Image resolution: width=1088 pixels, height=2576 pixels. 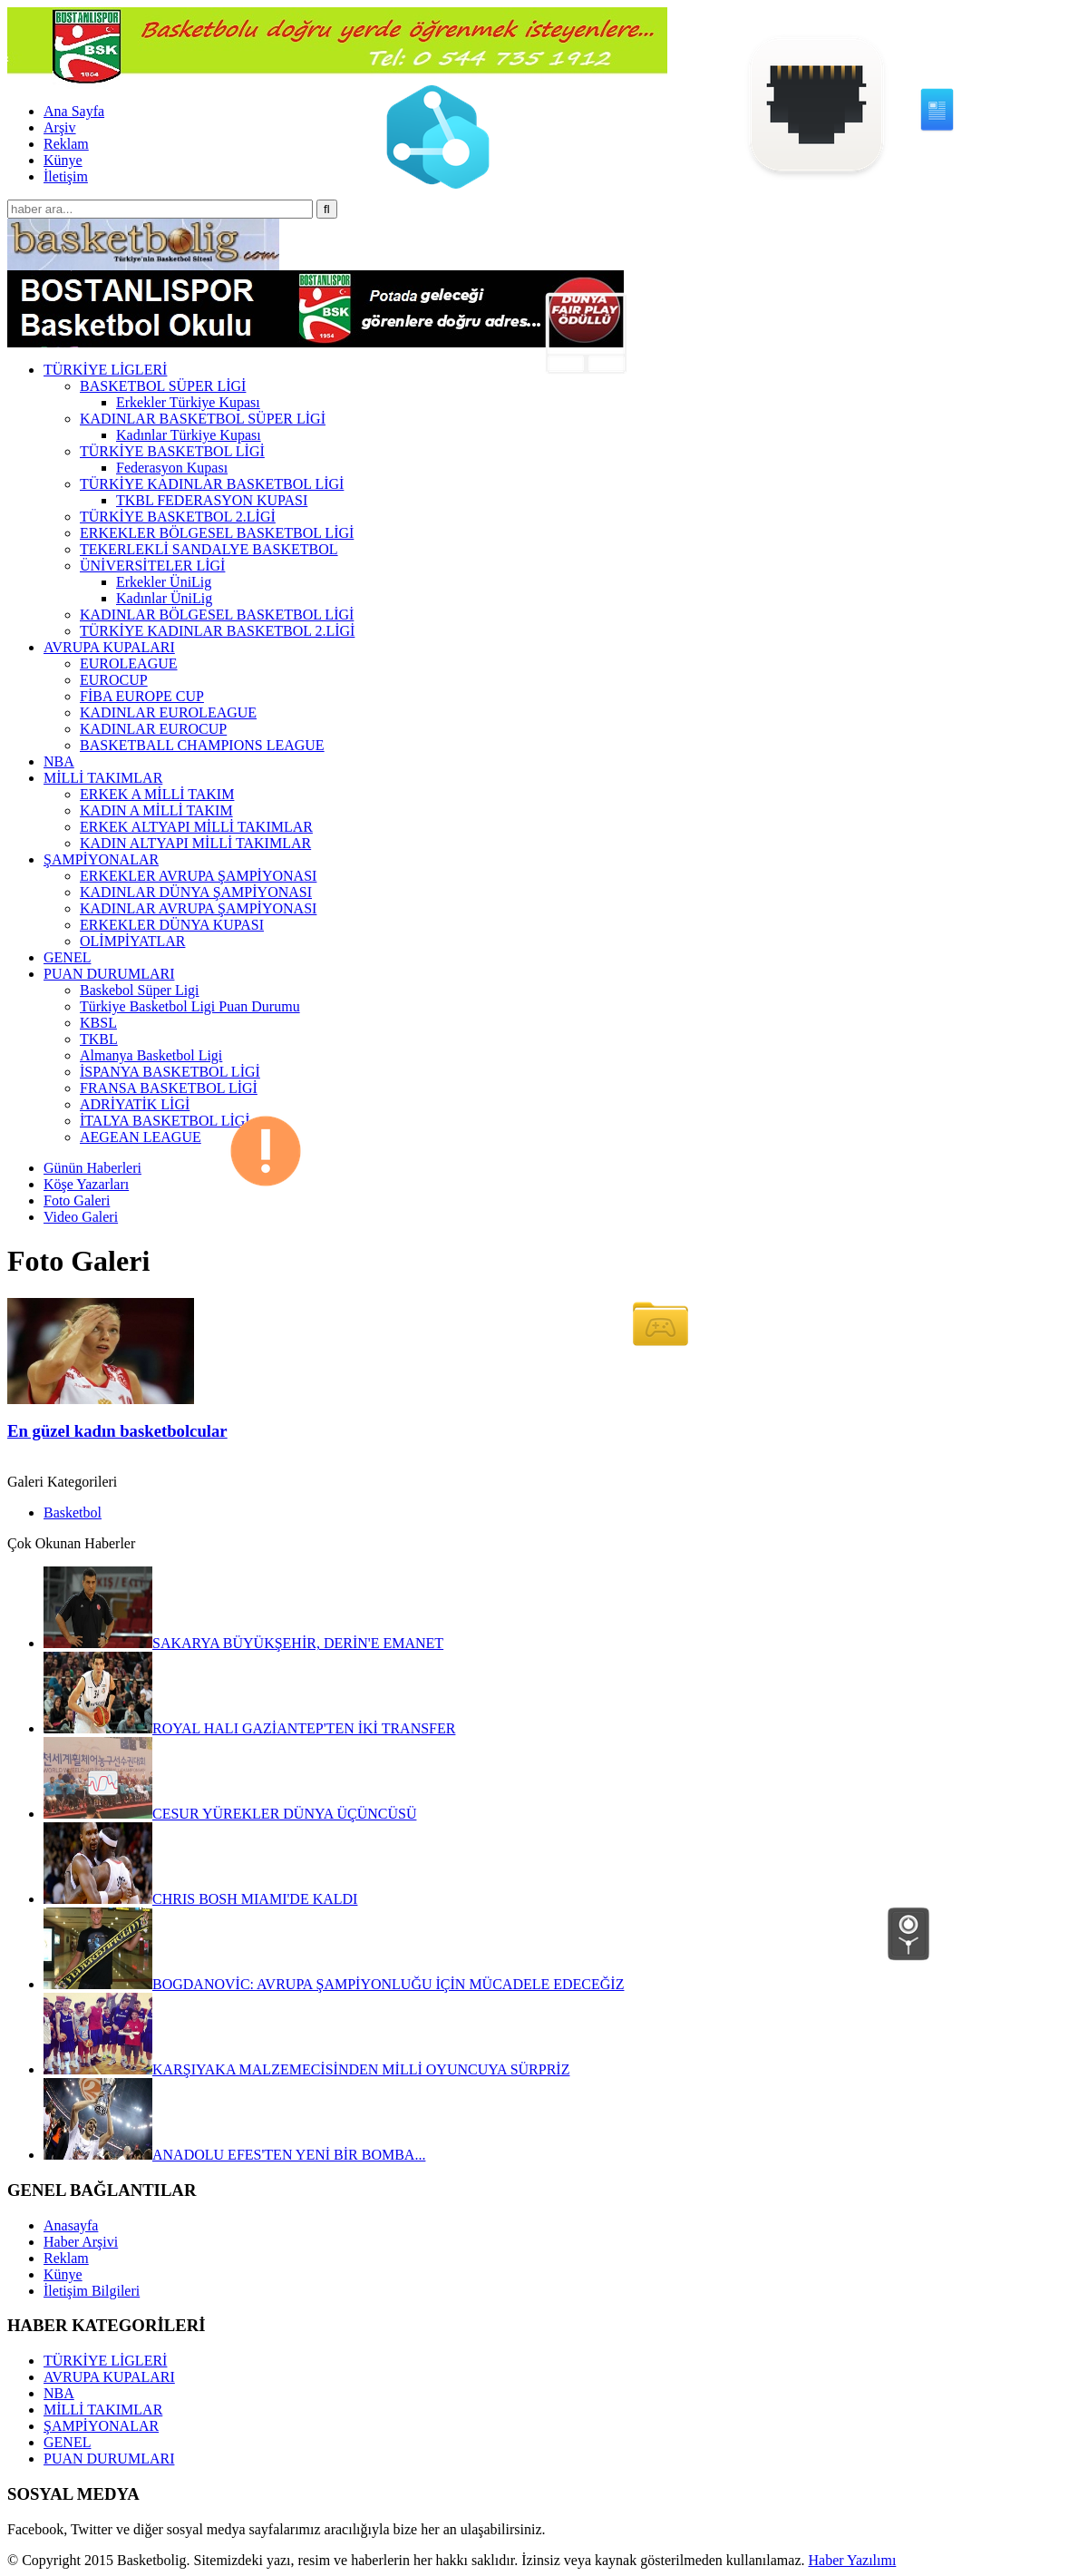 What do you see at coordinates (102, 1782) in the screenshot?
I see `open power statistics application` at bounding box center [102, 1782].